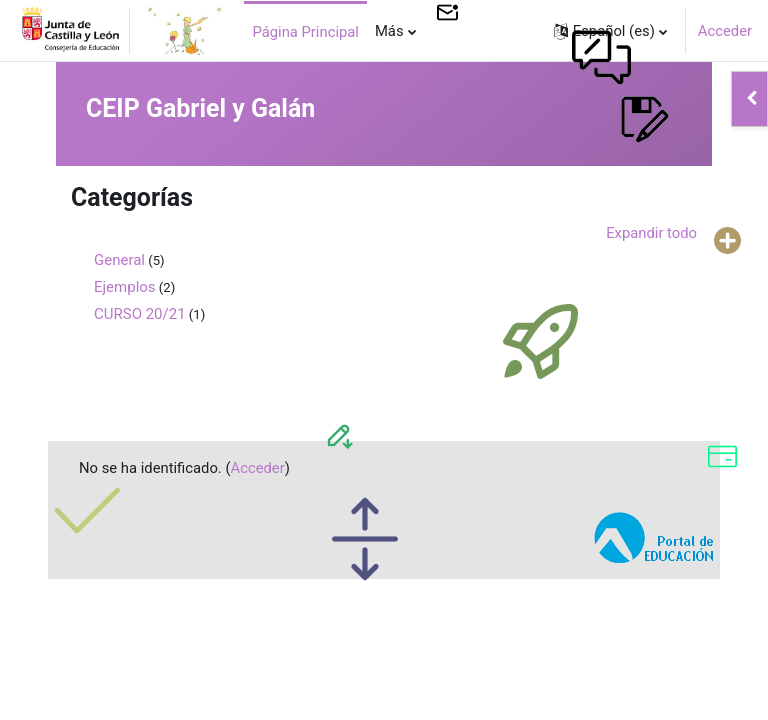  What do you see at coordinates (339, 435) in the screenshot?
I see `save or submit written content` at bounding box center [339, 435].